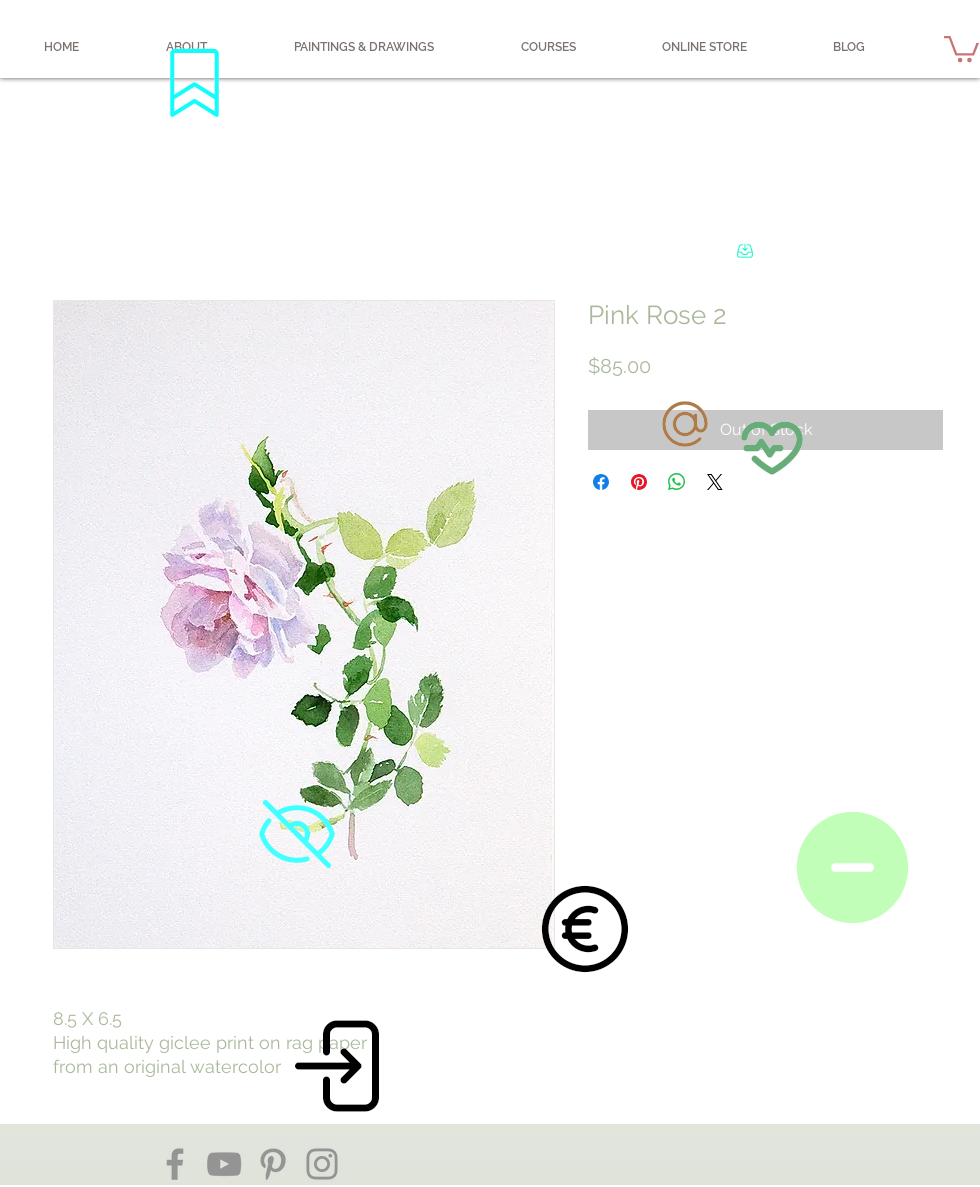 The image size is (980, 1187). I want to click on log in to your account, so click(344, 1066).